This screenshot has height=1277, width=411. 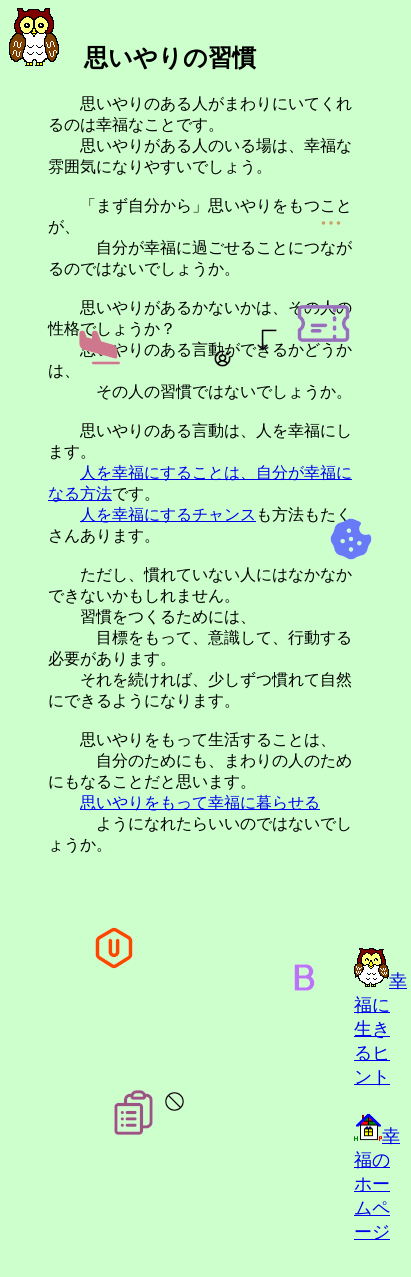 I want to click on indicates a user or account badge, so click(x=114, y=948).